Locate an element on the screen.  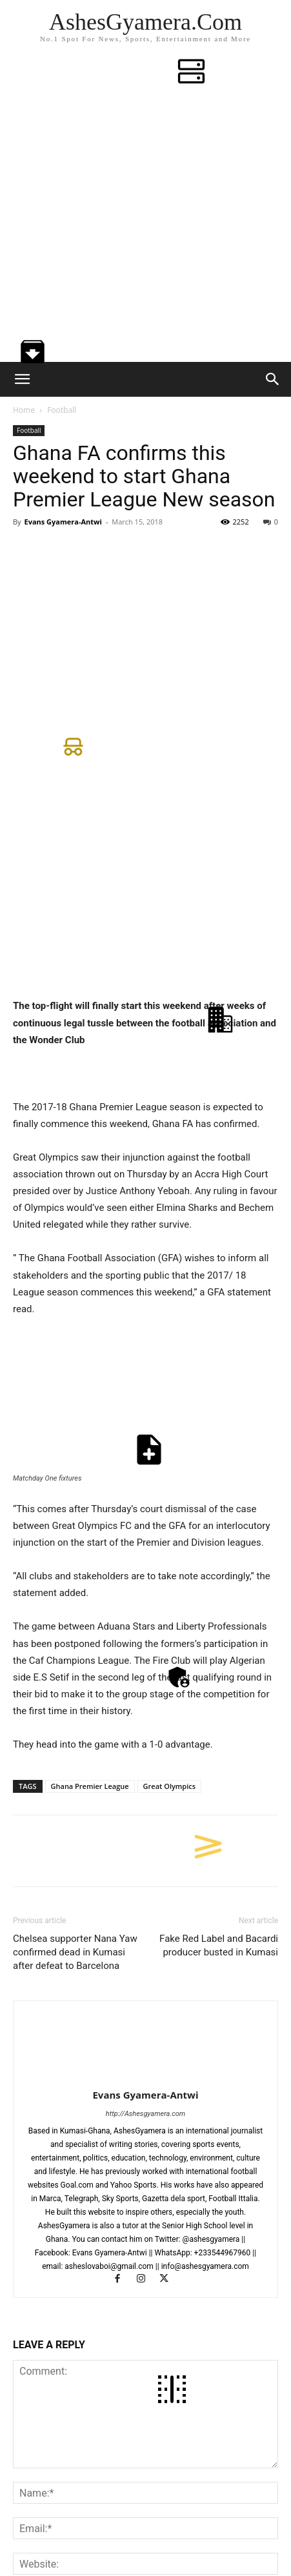
add a vertical border to selected cells is located at coordinates (172, 2389).